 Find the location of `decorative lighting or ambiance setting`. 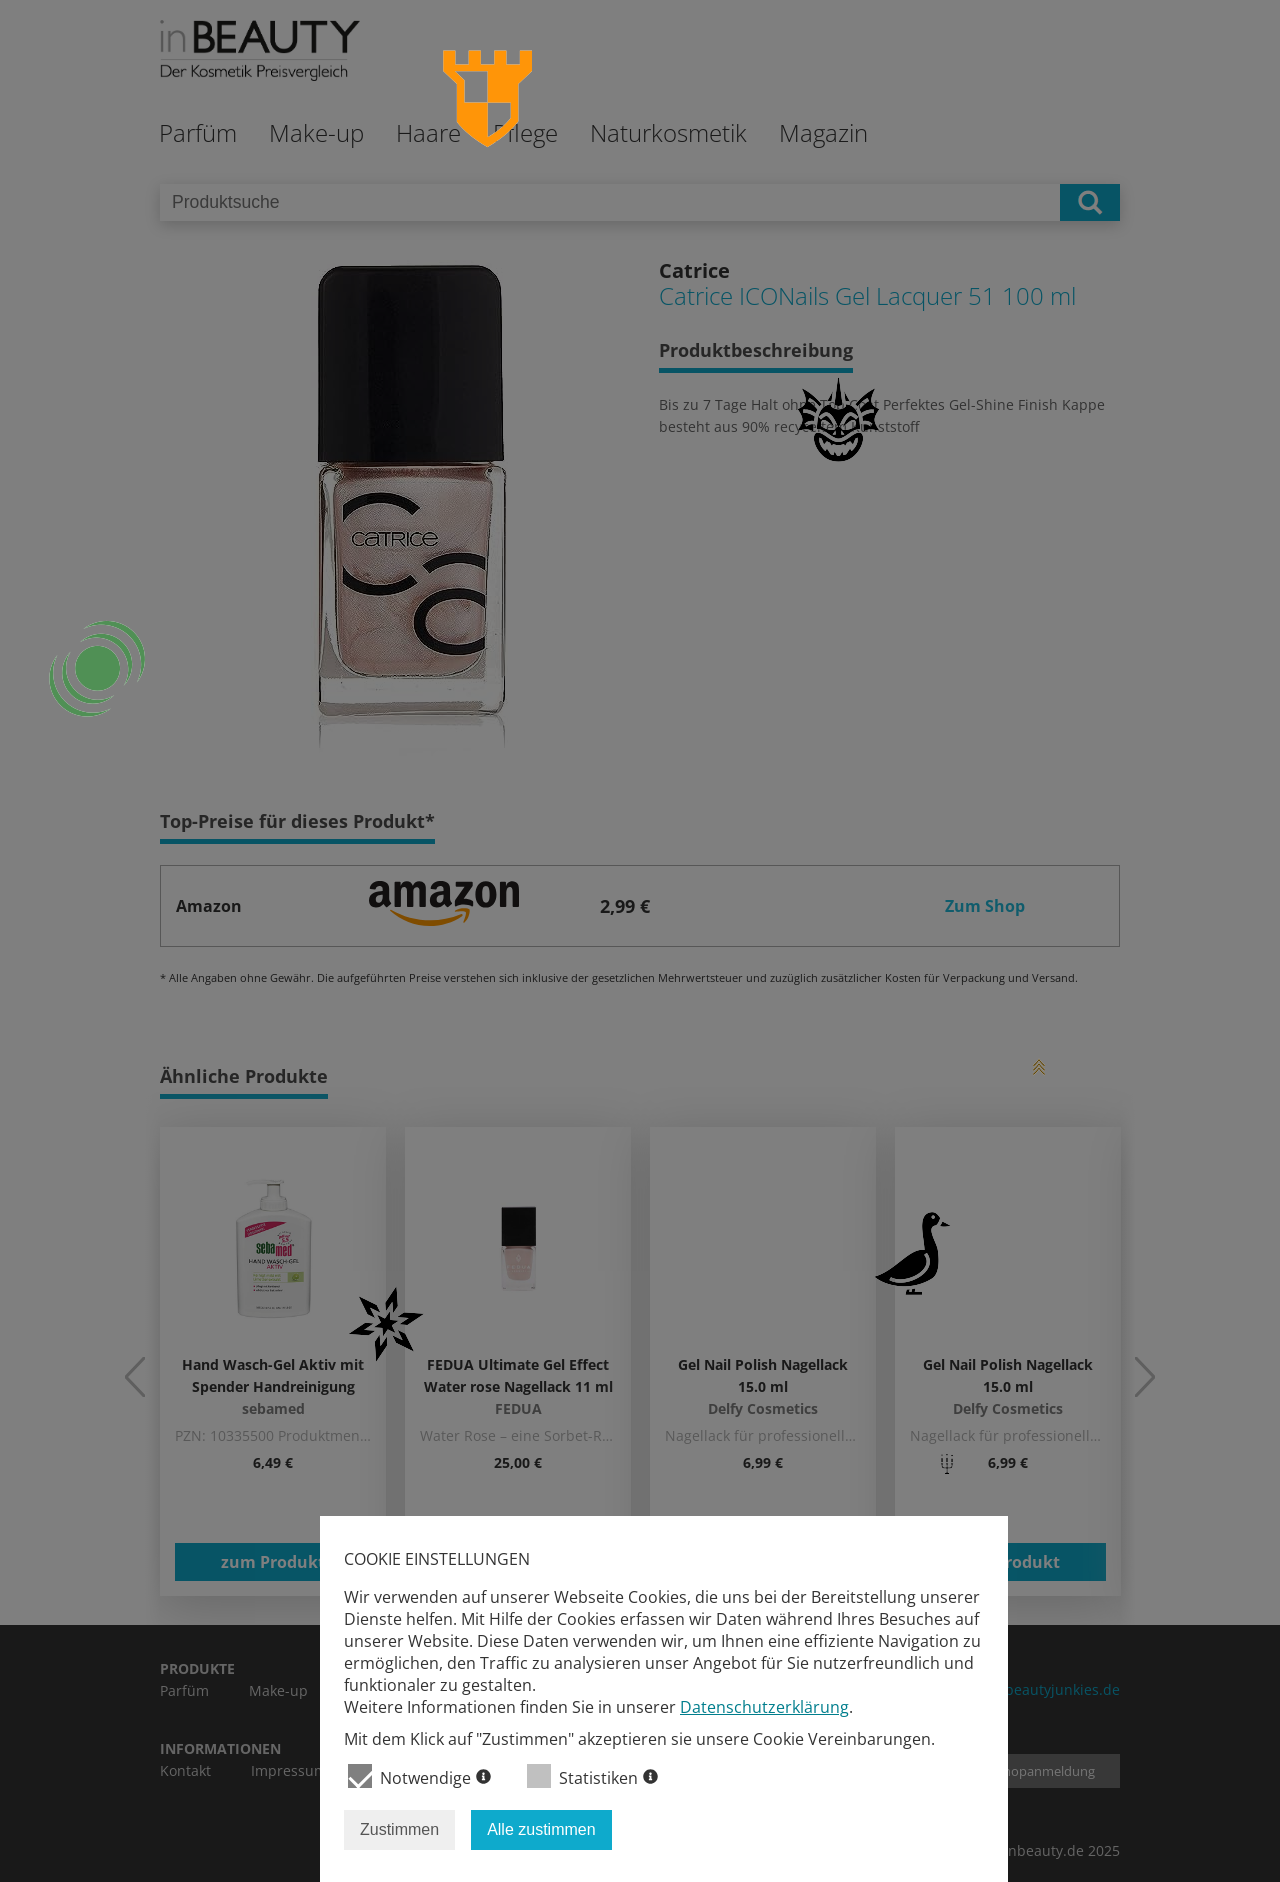

decorative lighting or ambiance setting is located at coordinates (947, 1464).